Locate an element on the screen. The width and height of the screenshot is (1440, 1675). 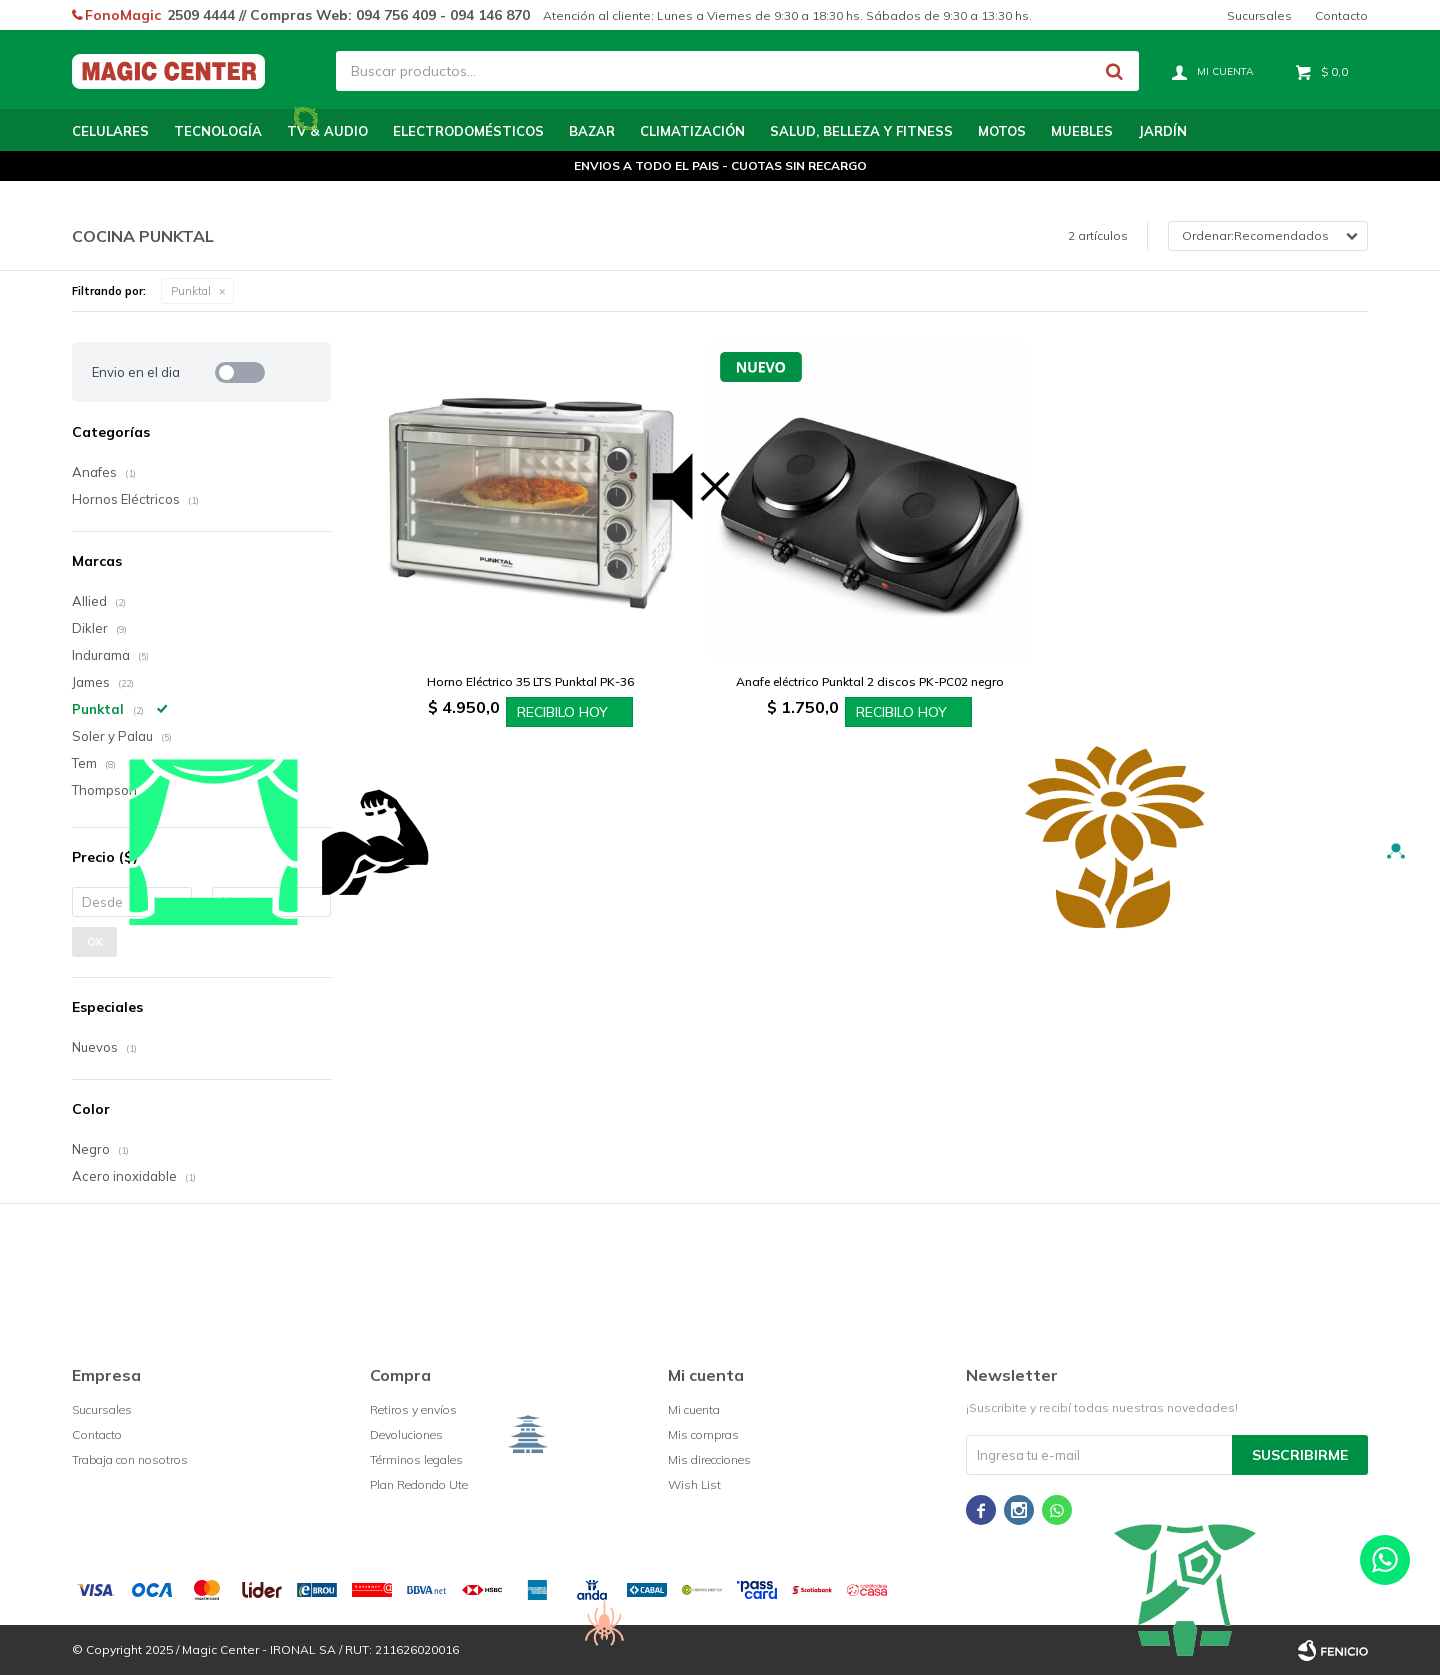
indicates water or hydration level is located at coordinates (1396, 851).